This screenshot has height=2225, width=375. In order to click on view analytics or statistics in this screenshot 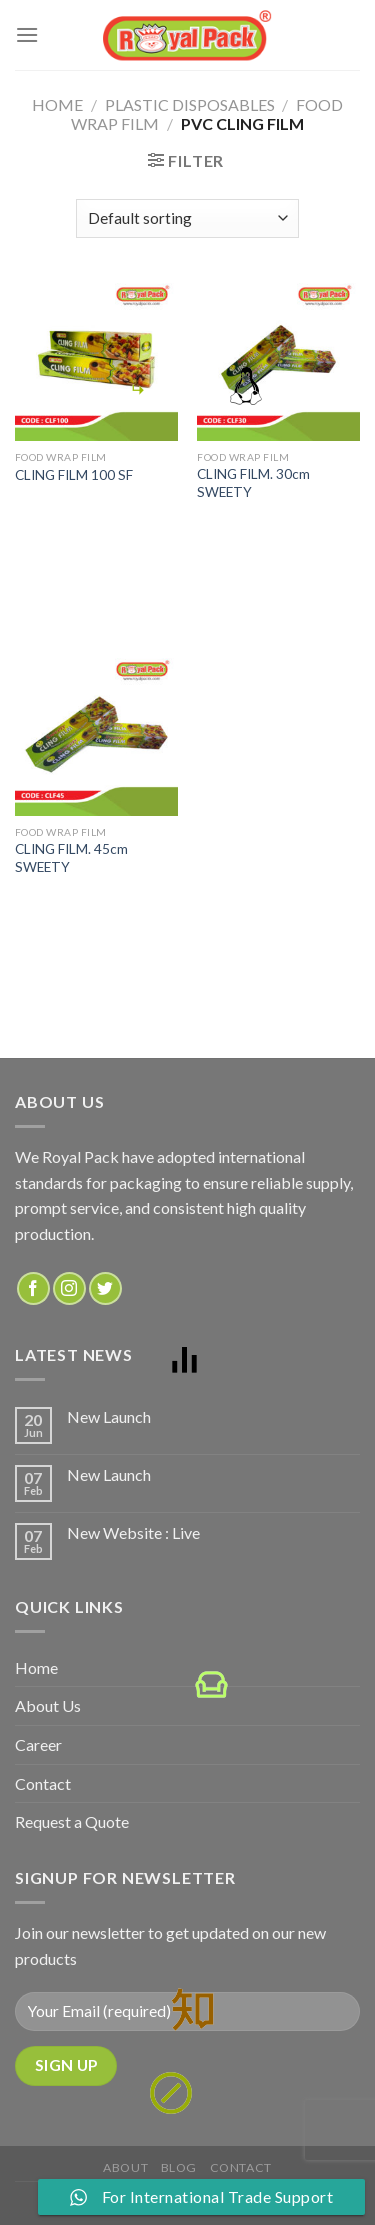, I will do `click(184, 1360)`.